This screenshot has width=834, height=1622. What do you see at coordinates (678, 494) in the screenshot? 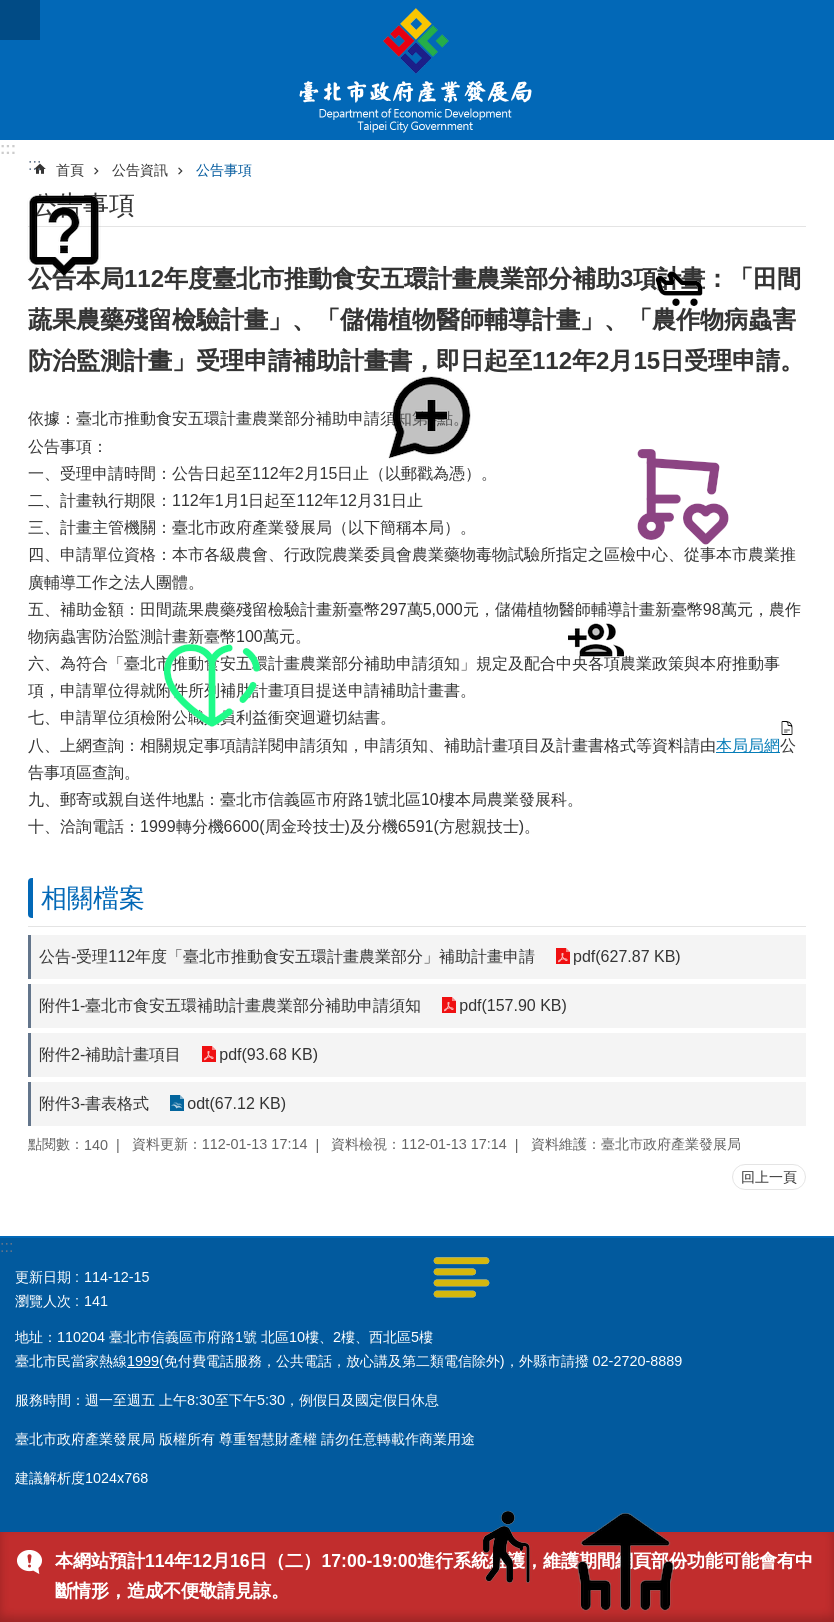
I see `view your wishlist or saved items` at bounding box center [678, 494].